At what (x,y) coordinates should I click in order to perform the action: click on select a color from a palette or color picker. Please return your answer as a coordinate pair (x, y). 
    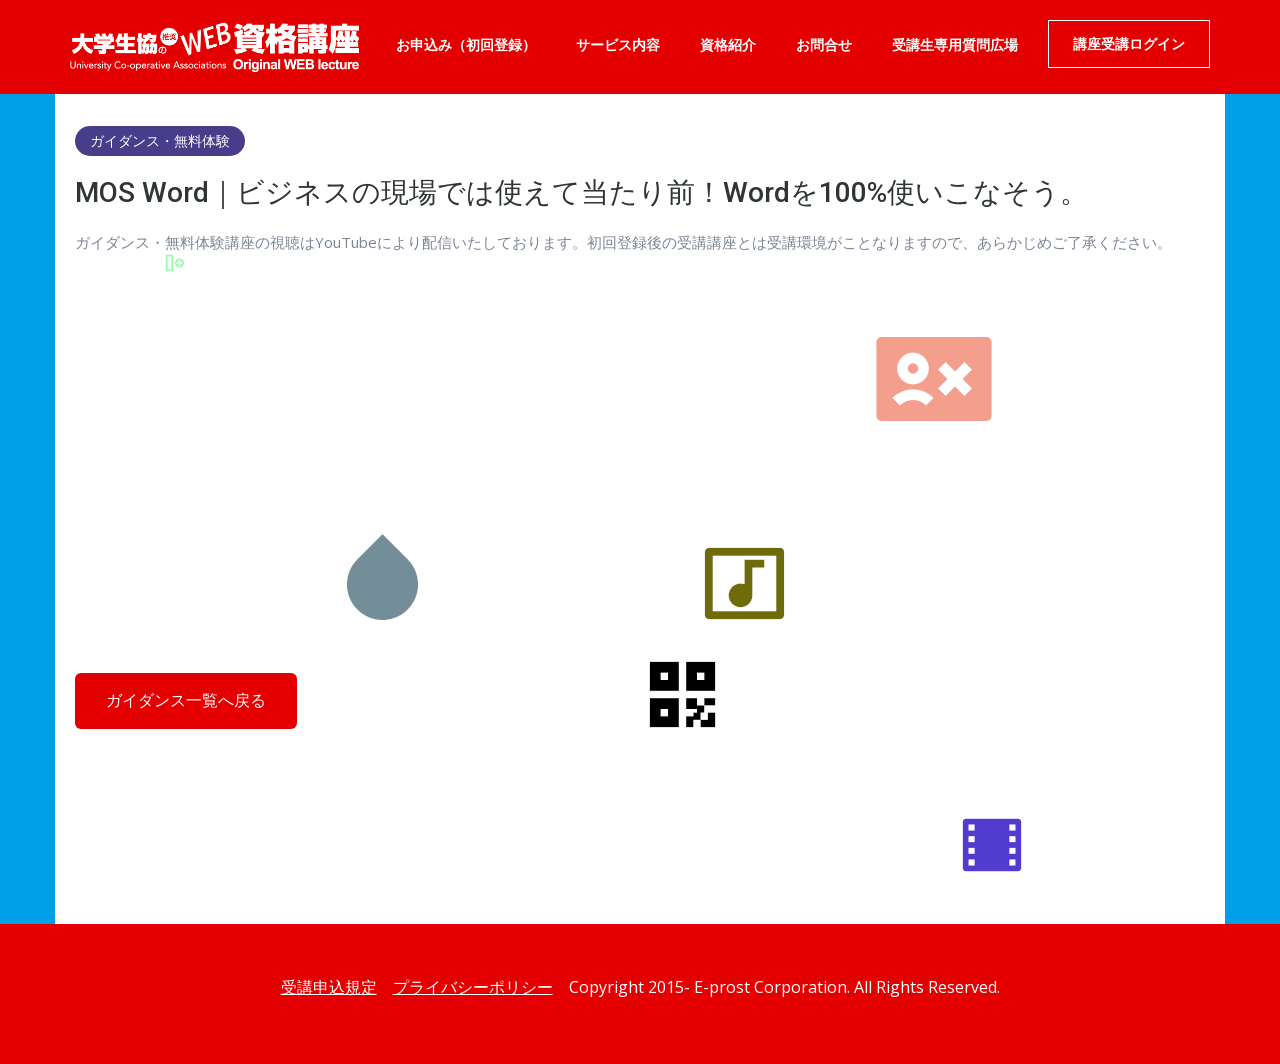
    Looking at the image, I should click on (382, 580).